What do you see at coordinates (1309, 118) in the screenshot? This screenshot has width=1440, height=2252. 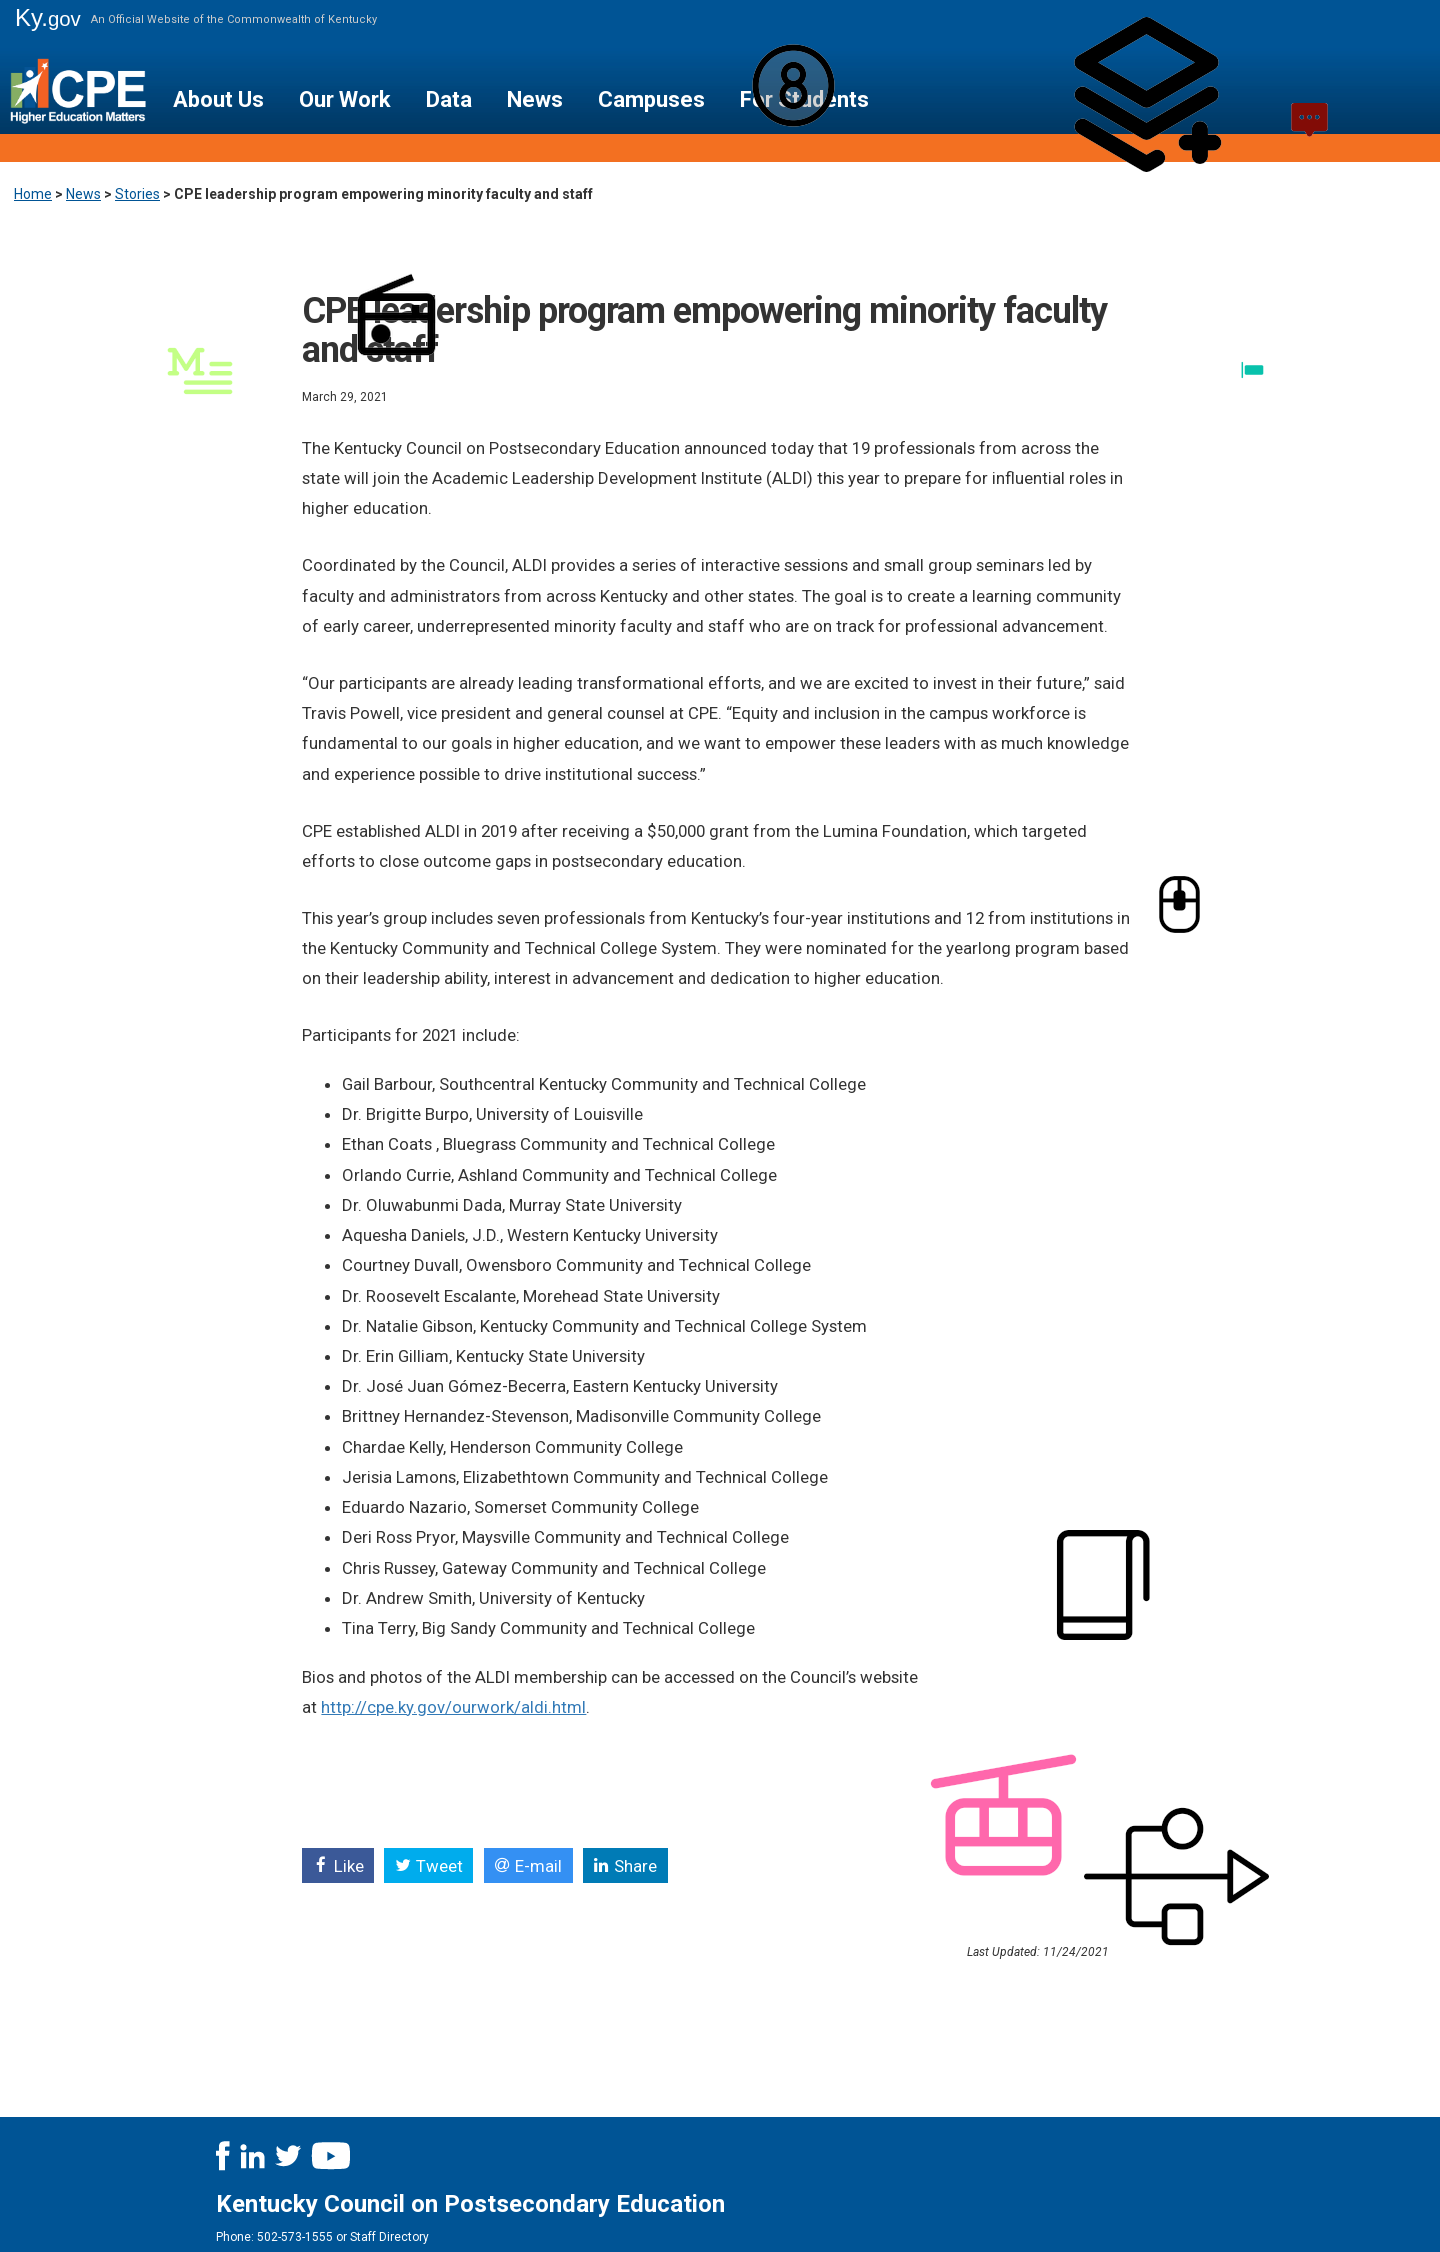 I see `open chat or messaging` at bounding box center [1309, 118].